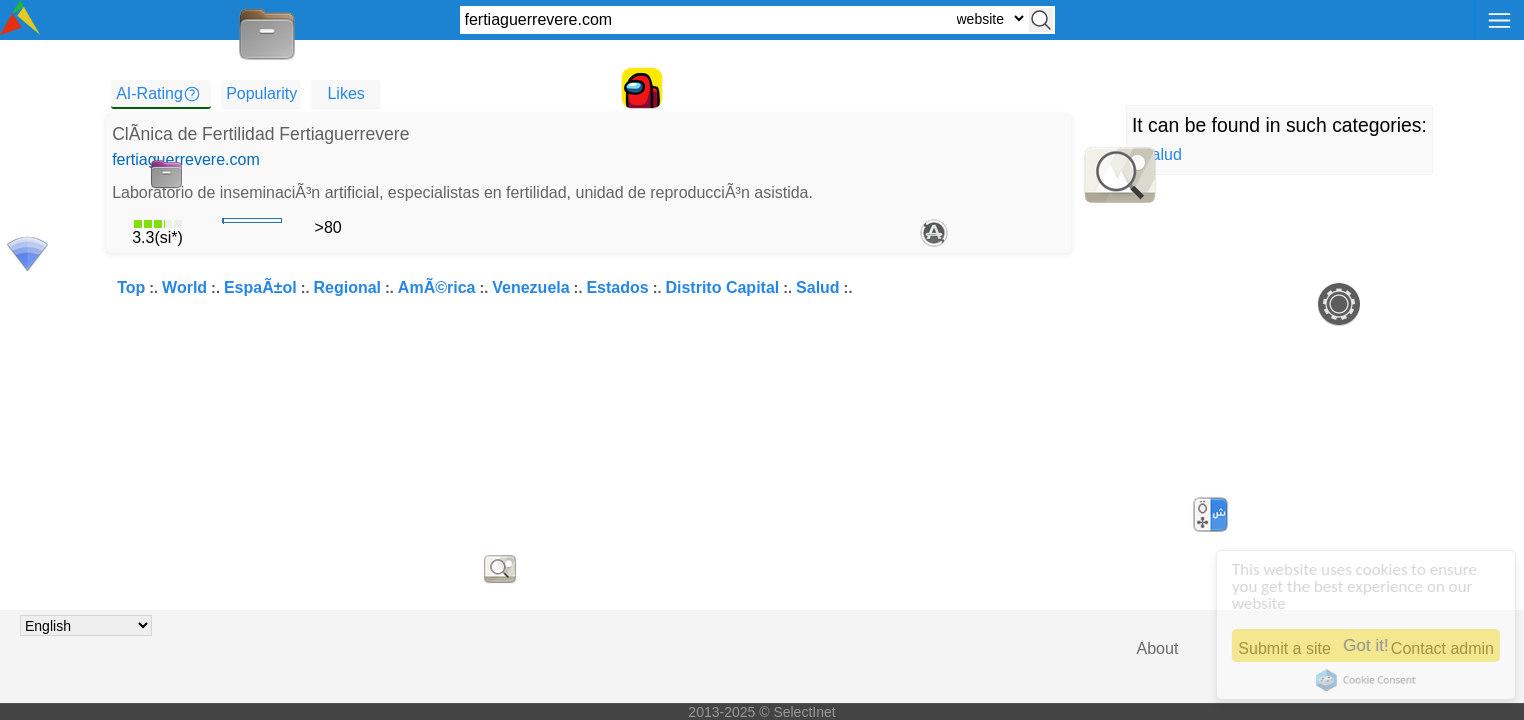 Image resolution: width=1524 pixels, height=720 pixels. Describe the element at coordinates (934, 233) in the screenshot. I see `open the software updater application` at that location.